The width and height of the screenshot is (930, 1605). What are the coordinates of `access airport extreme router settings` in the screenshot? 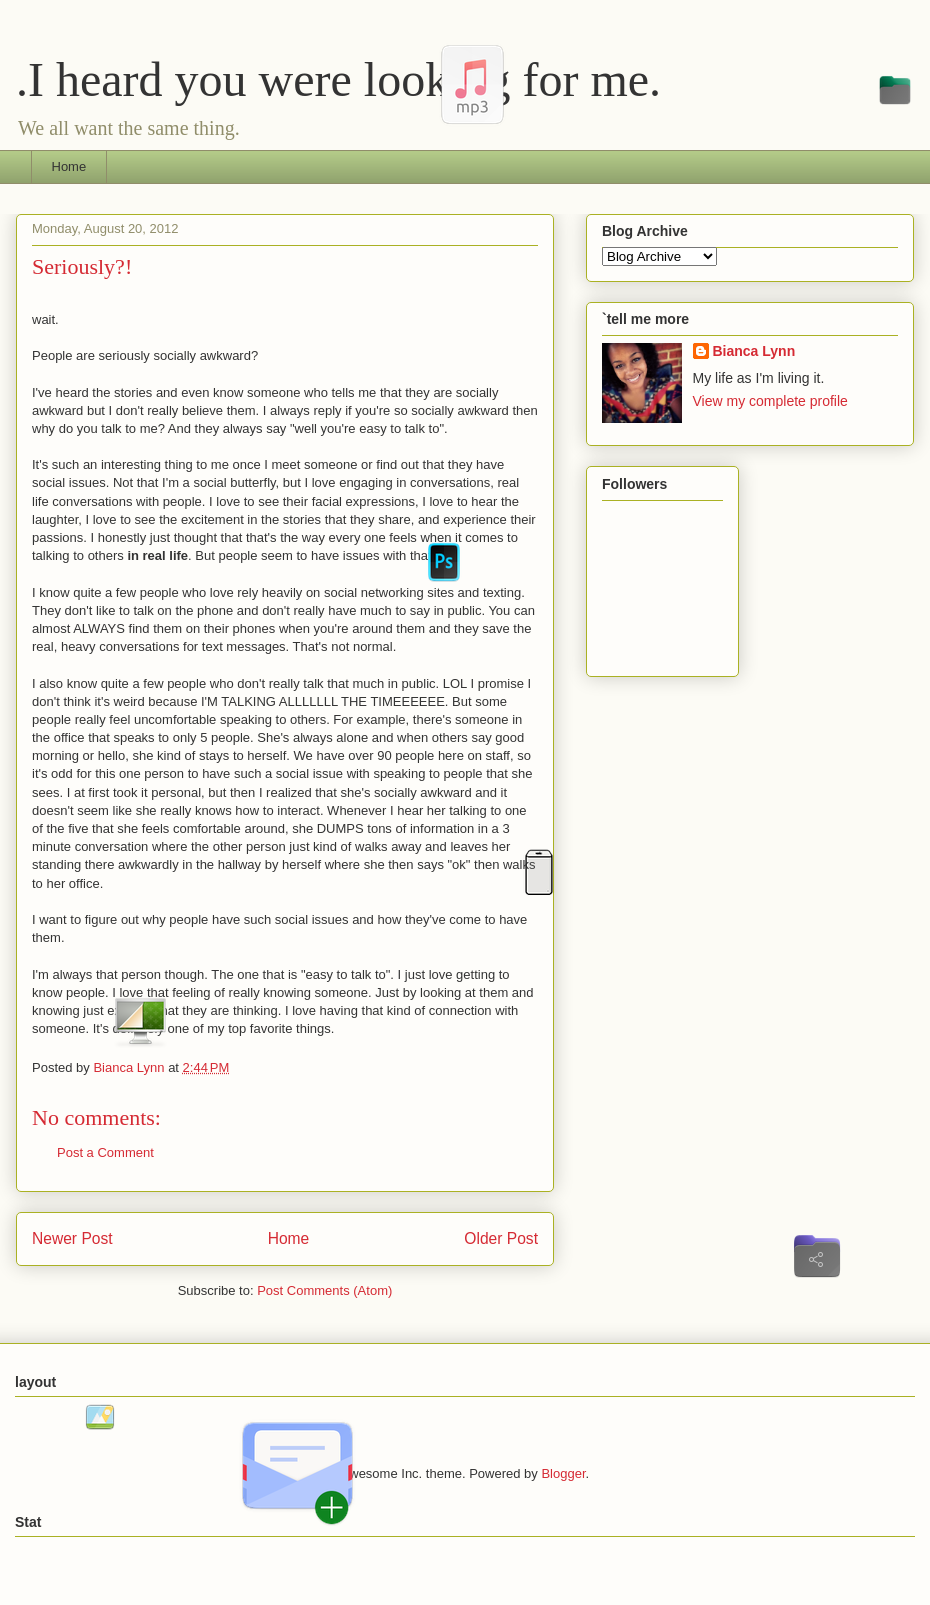 It's located at (539, 872).